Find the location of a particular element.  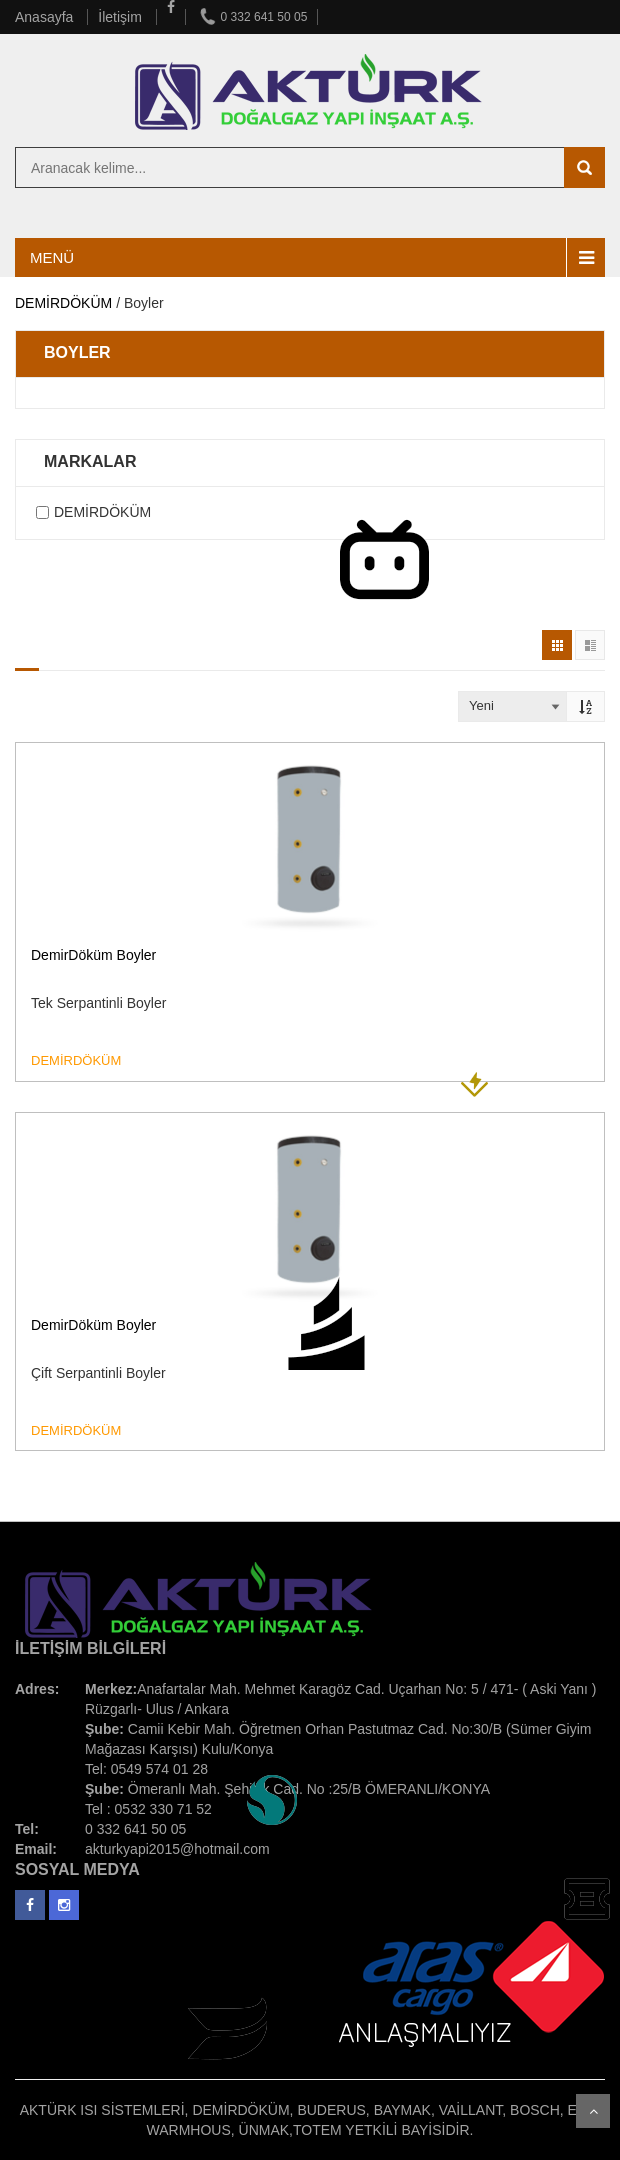

view available coupons or discounts is located at coordinates (587, 1899).